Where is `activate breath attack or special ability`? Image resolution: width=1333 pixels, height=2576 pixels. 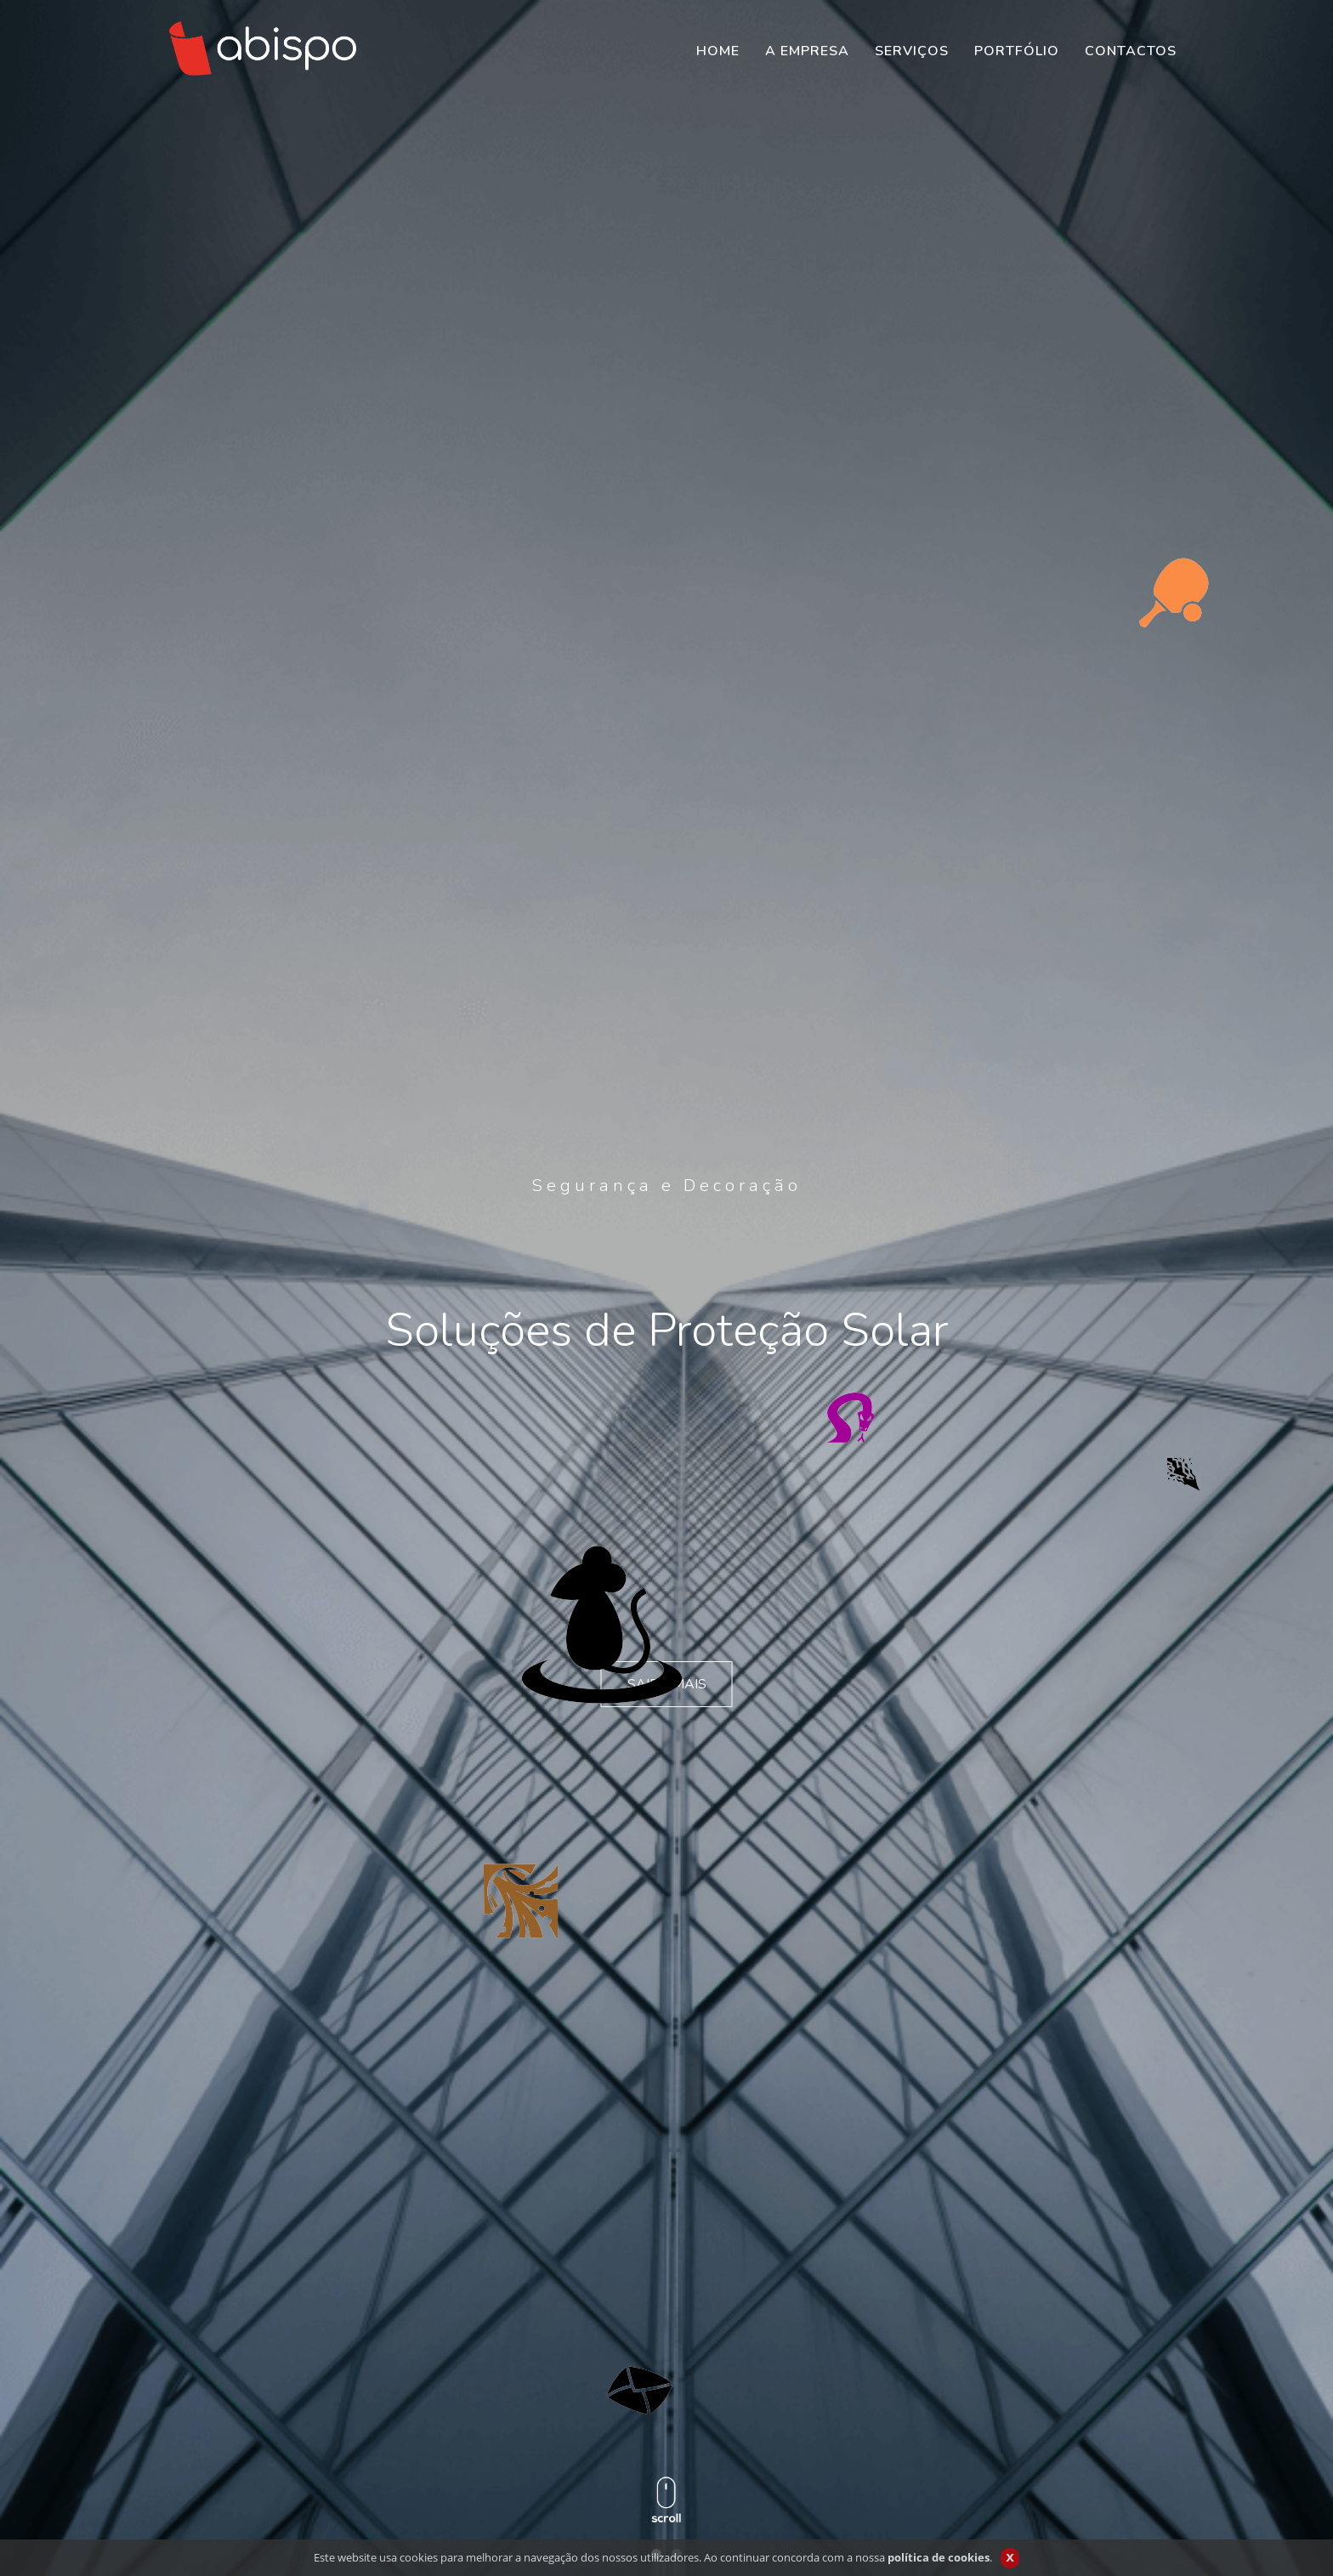 activate breath attack or special ability is located at coordinates (520, 1901).